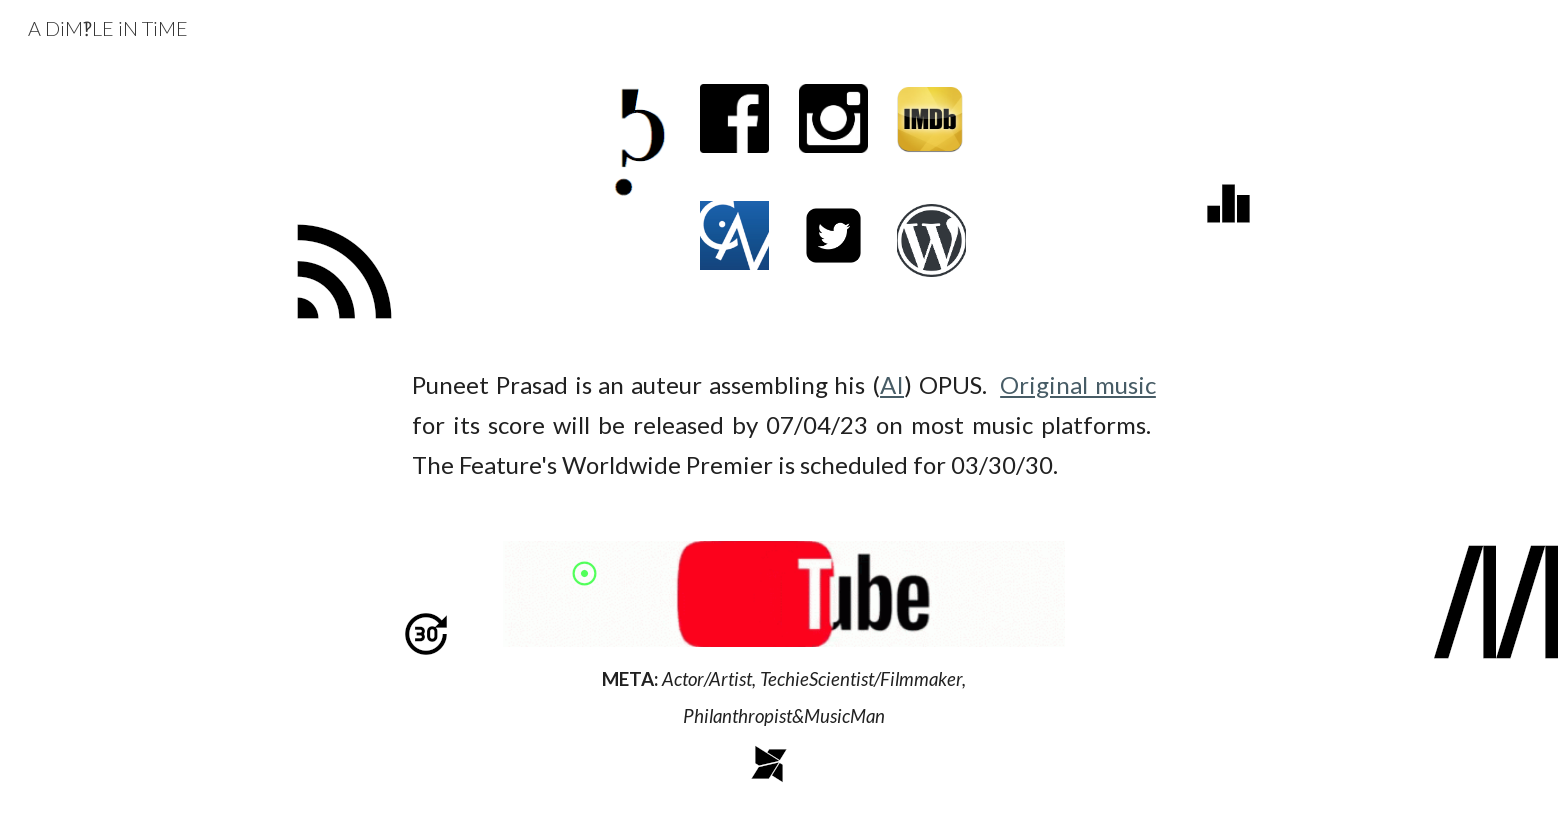 This screenshot has width=1568, height=839. What do you see at coordinates (344, 271) in the screenshot?
I see `subscribe to RSS feed` at bounding box center [344, 271].